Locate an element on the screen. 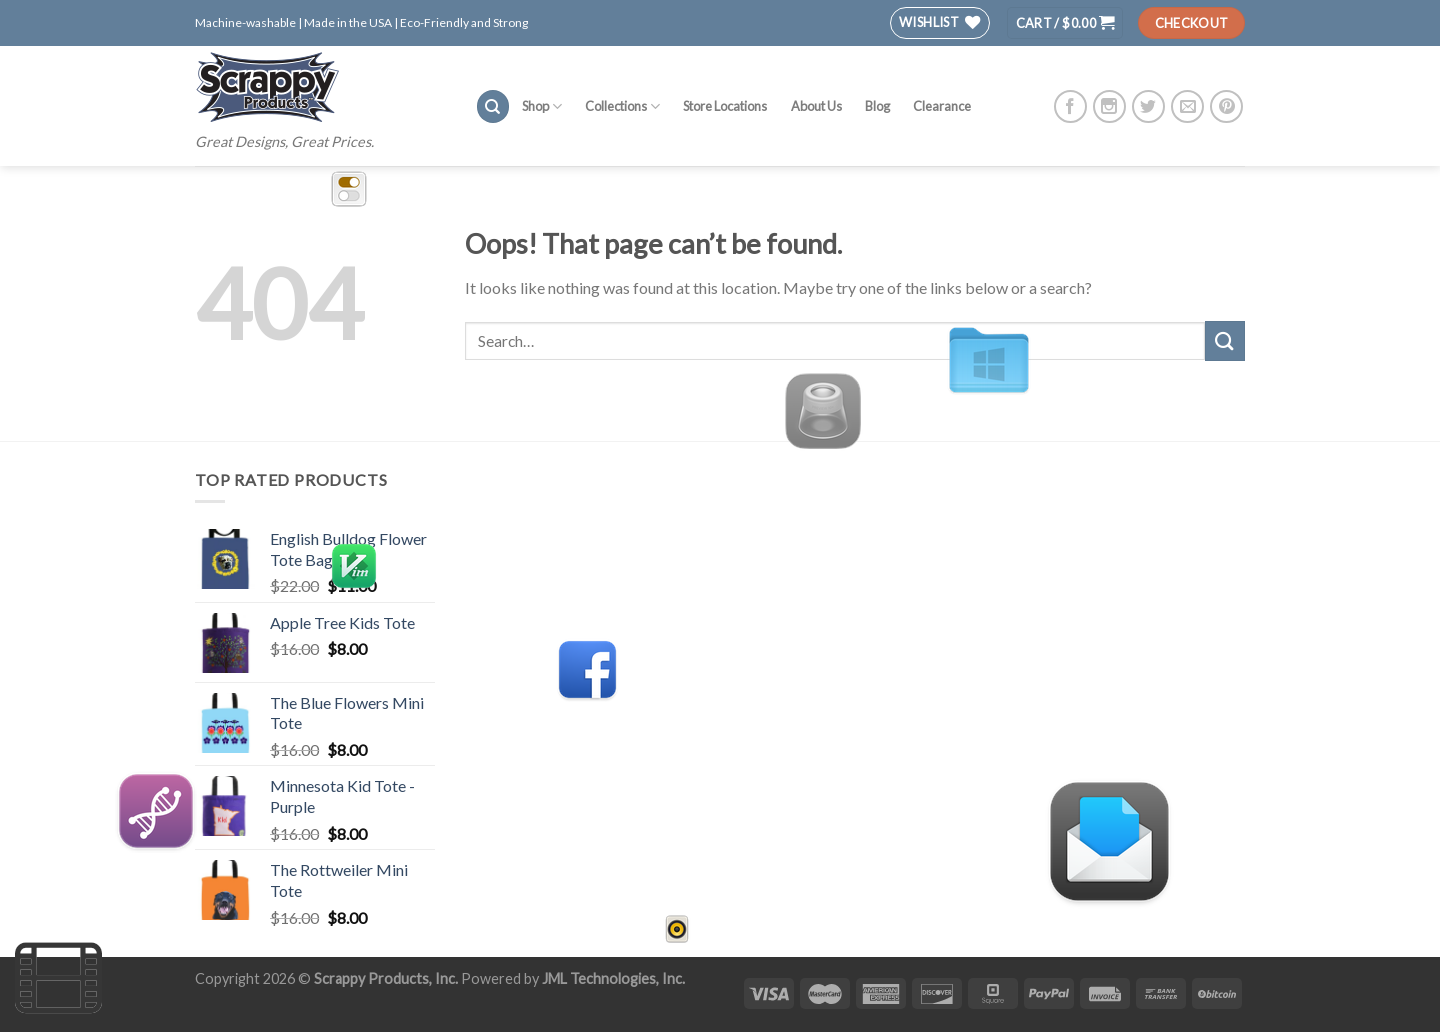  open vim text editor is located at coordinates (354, 566).